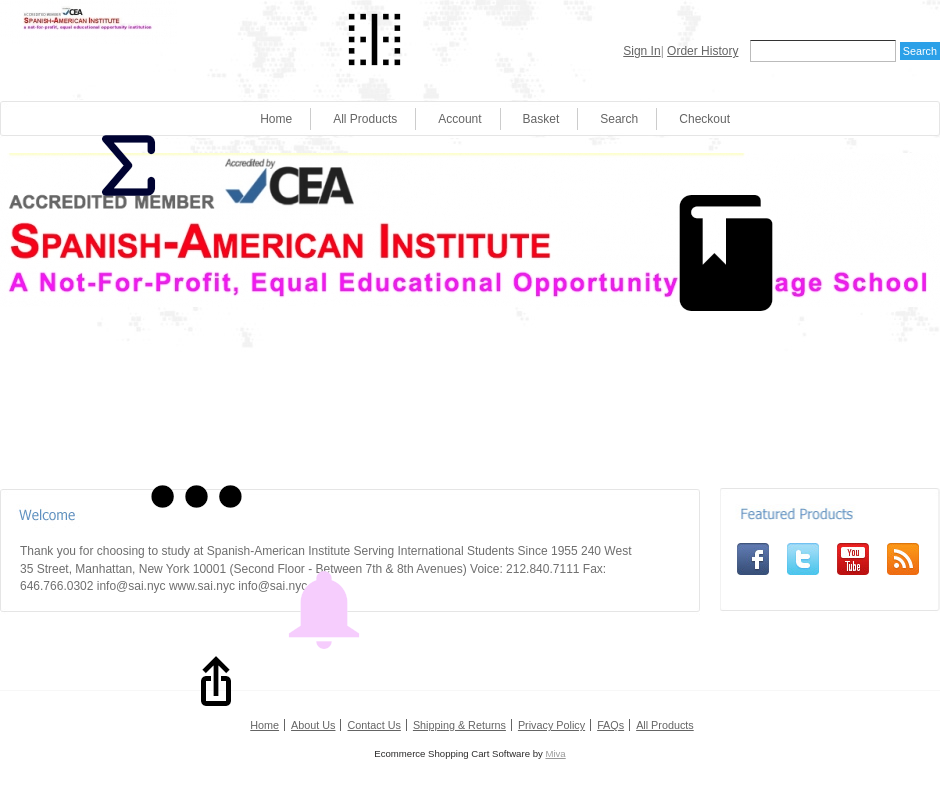 This screenshot has height=801, width=940. What do you see at coordinates (128, 165) in the screenshot?
I see `calculate the sum of selected values` at bounding box center [128, 165].